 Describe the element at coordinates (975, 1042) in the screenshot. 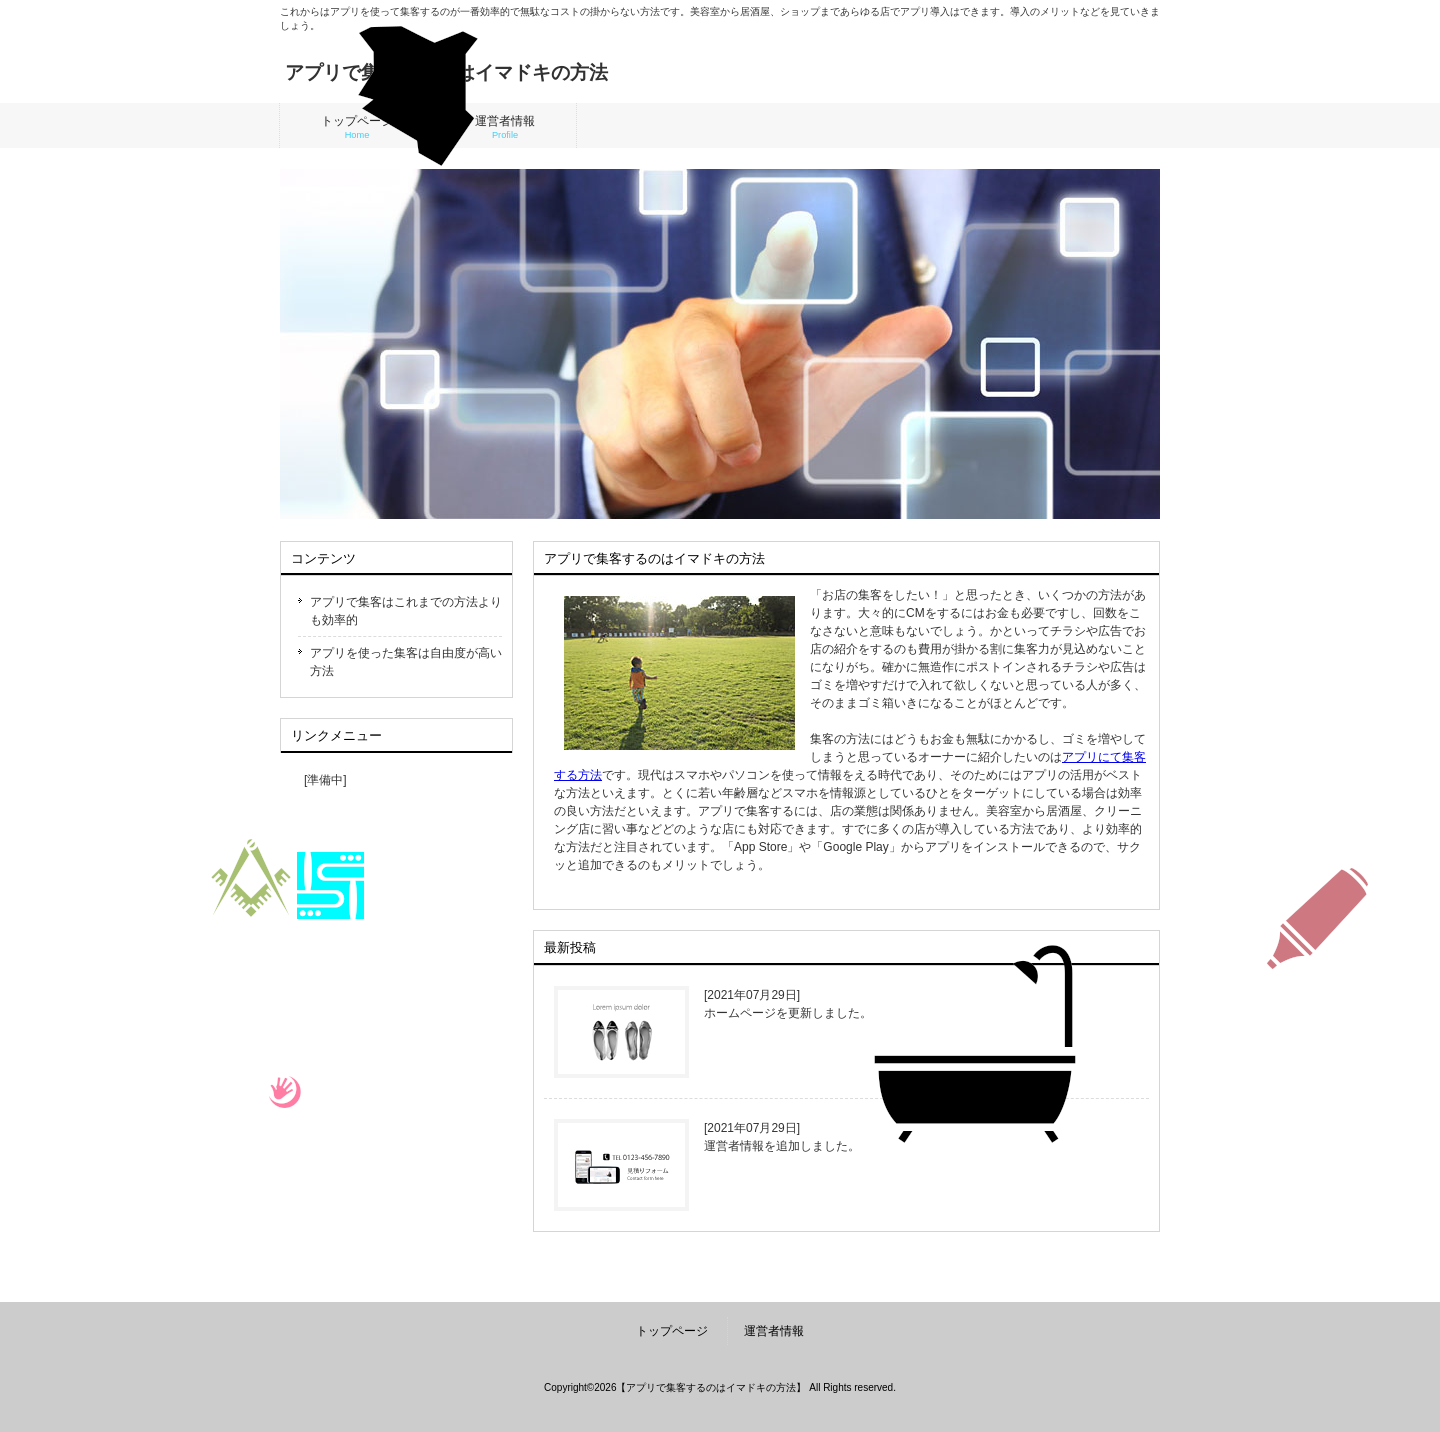

I see `indicates bathroom or bathing facilities` at that location.